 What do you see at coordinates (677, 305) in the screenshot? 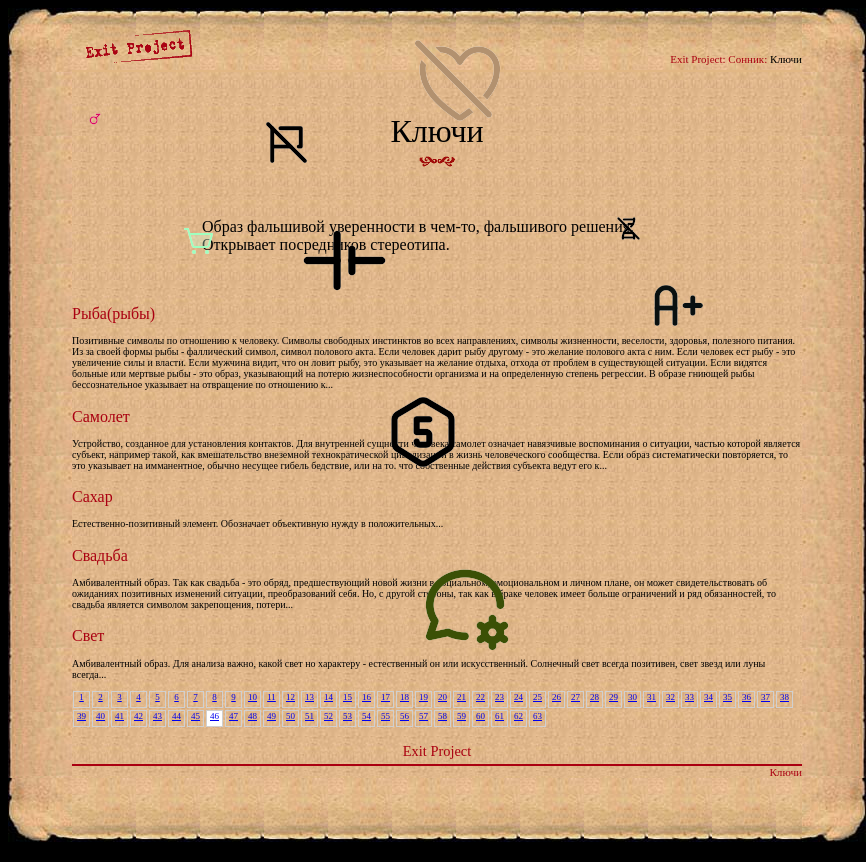
I see `increase text size` at bounding box center [677, 305].